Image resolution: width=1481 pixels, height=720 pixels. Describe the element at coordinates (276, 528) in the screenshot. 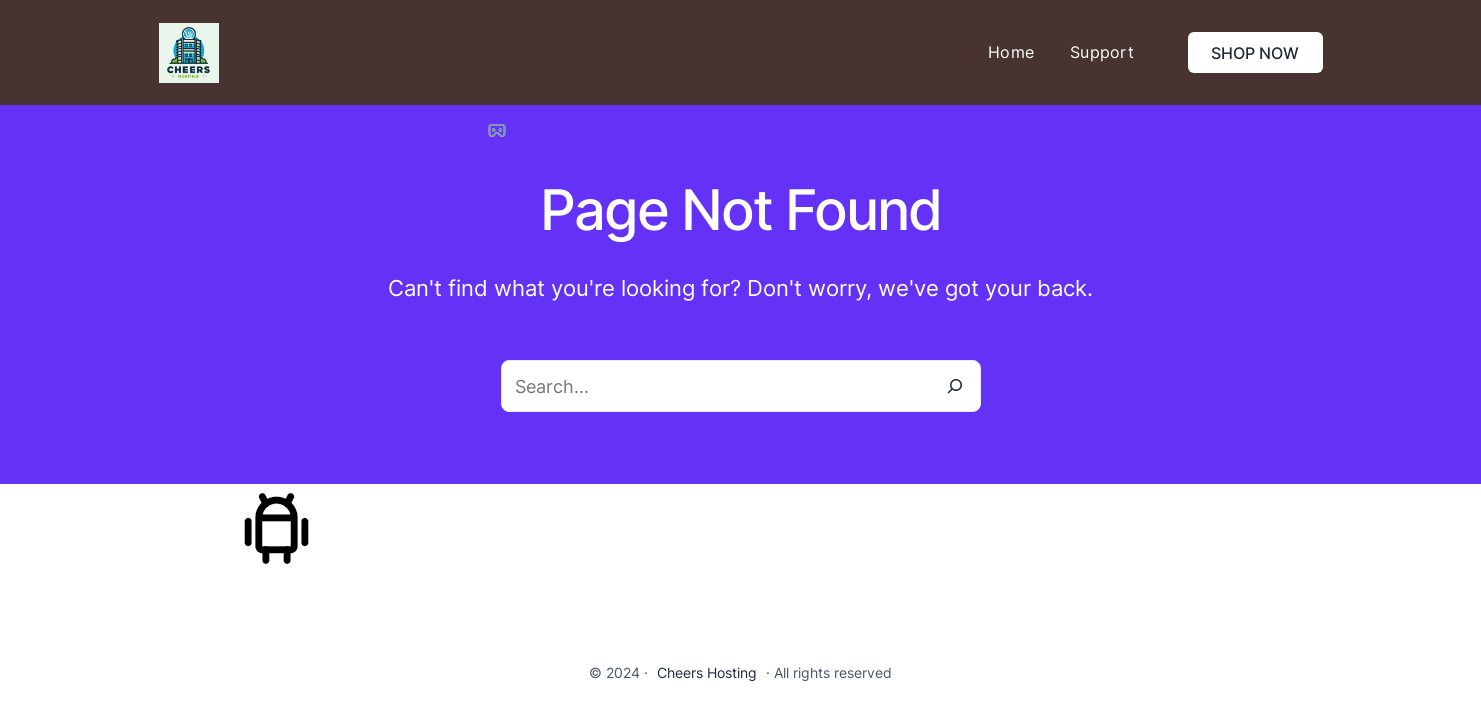

I see `android device or app indicator` at that location.